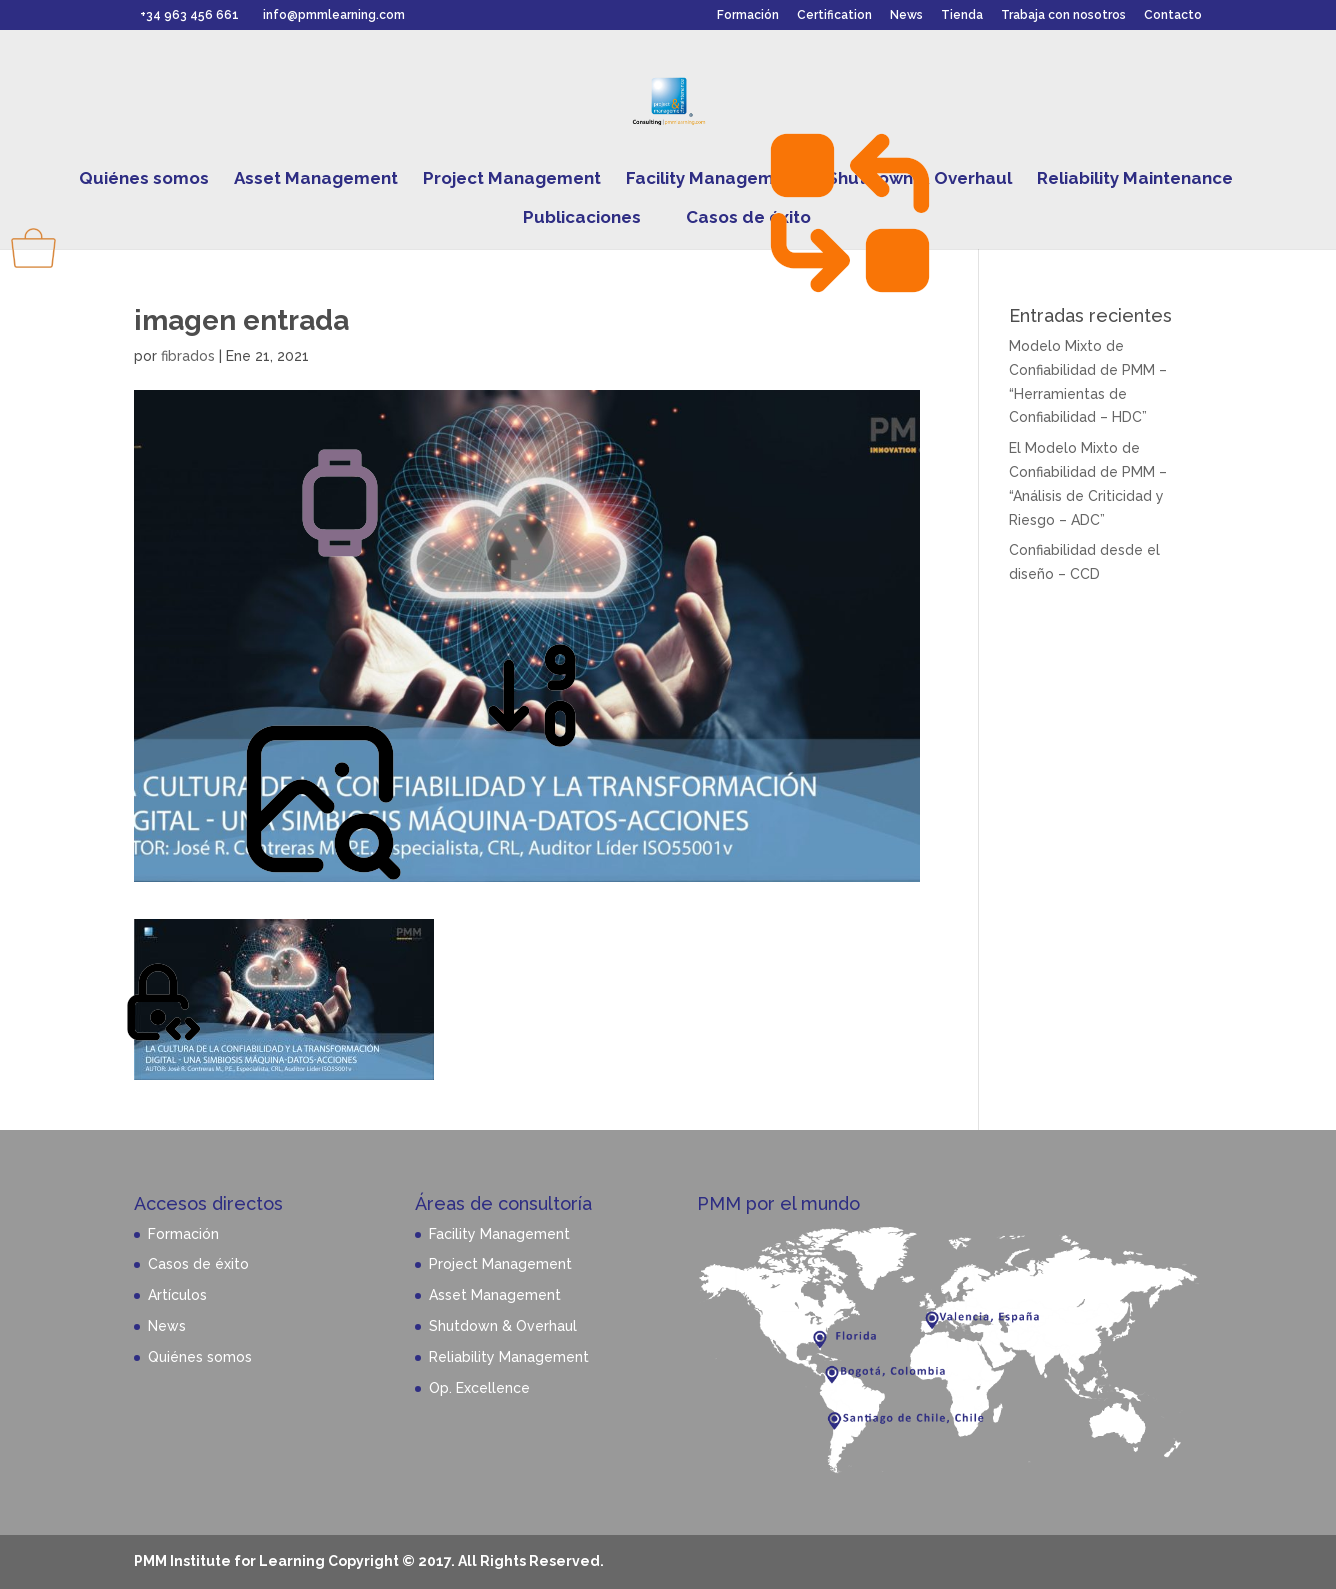 The height and width of the screenshot is (1589, 1336). I want to click on access smartwatch settings, so click(340, 503).